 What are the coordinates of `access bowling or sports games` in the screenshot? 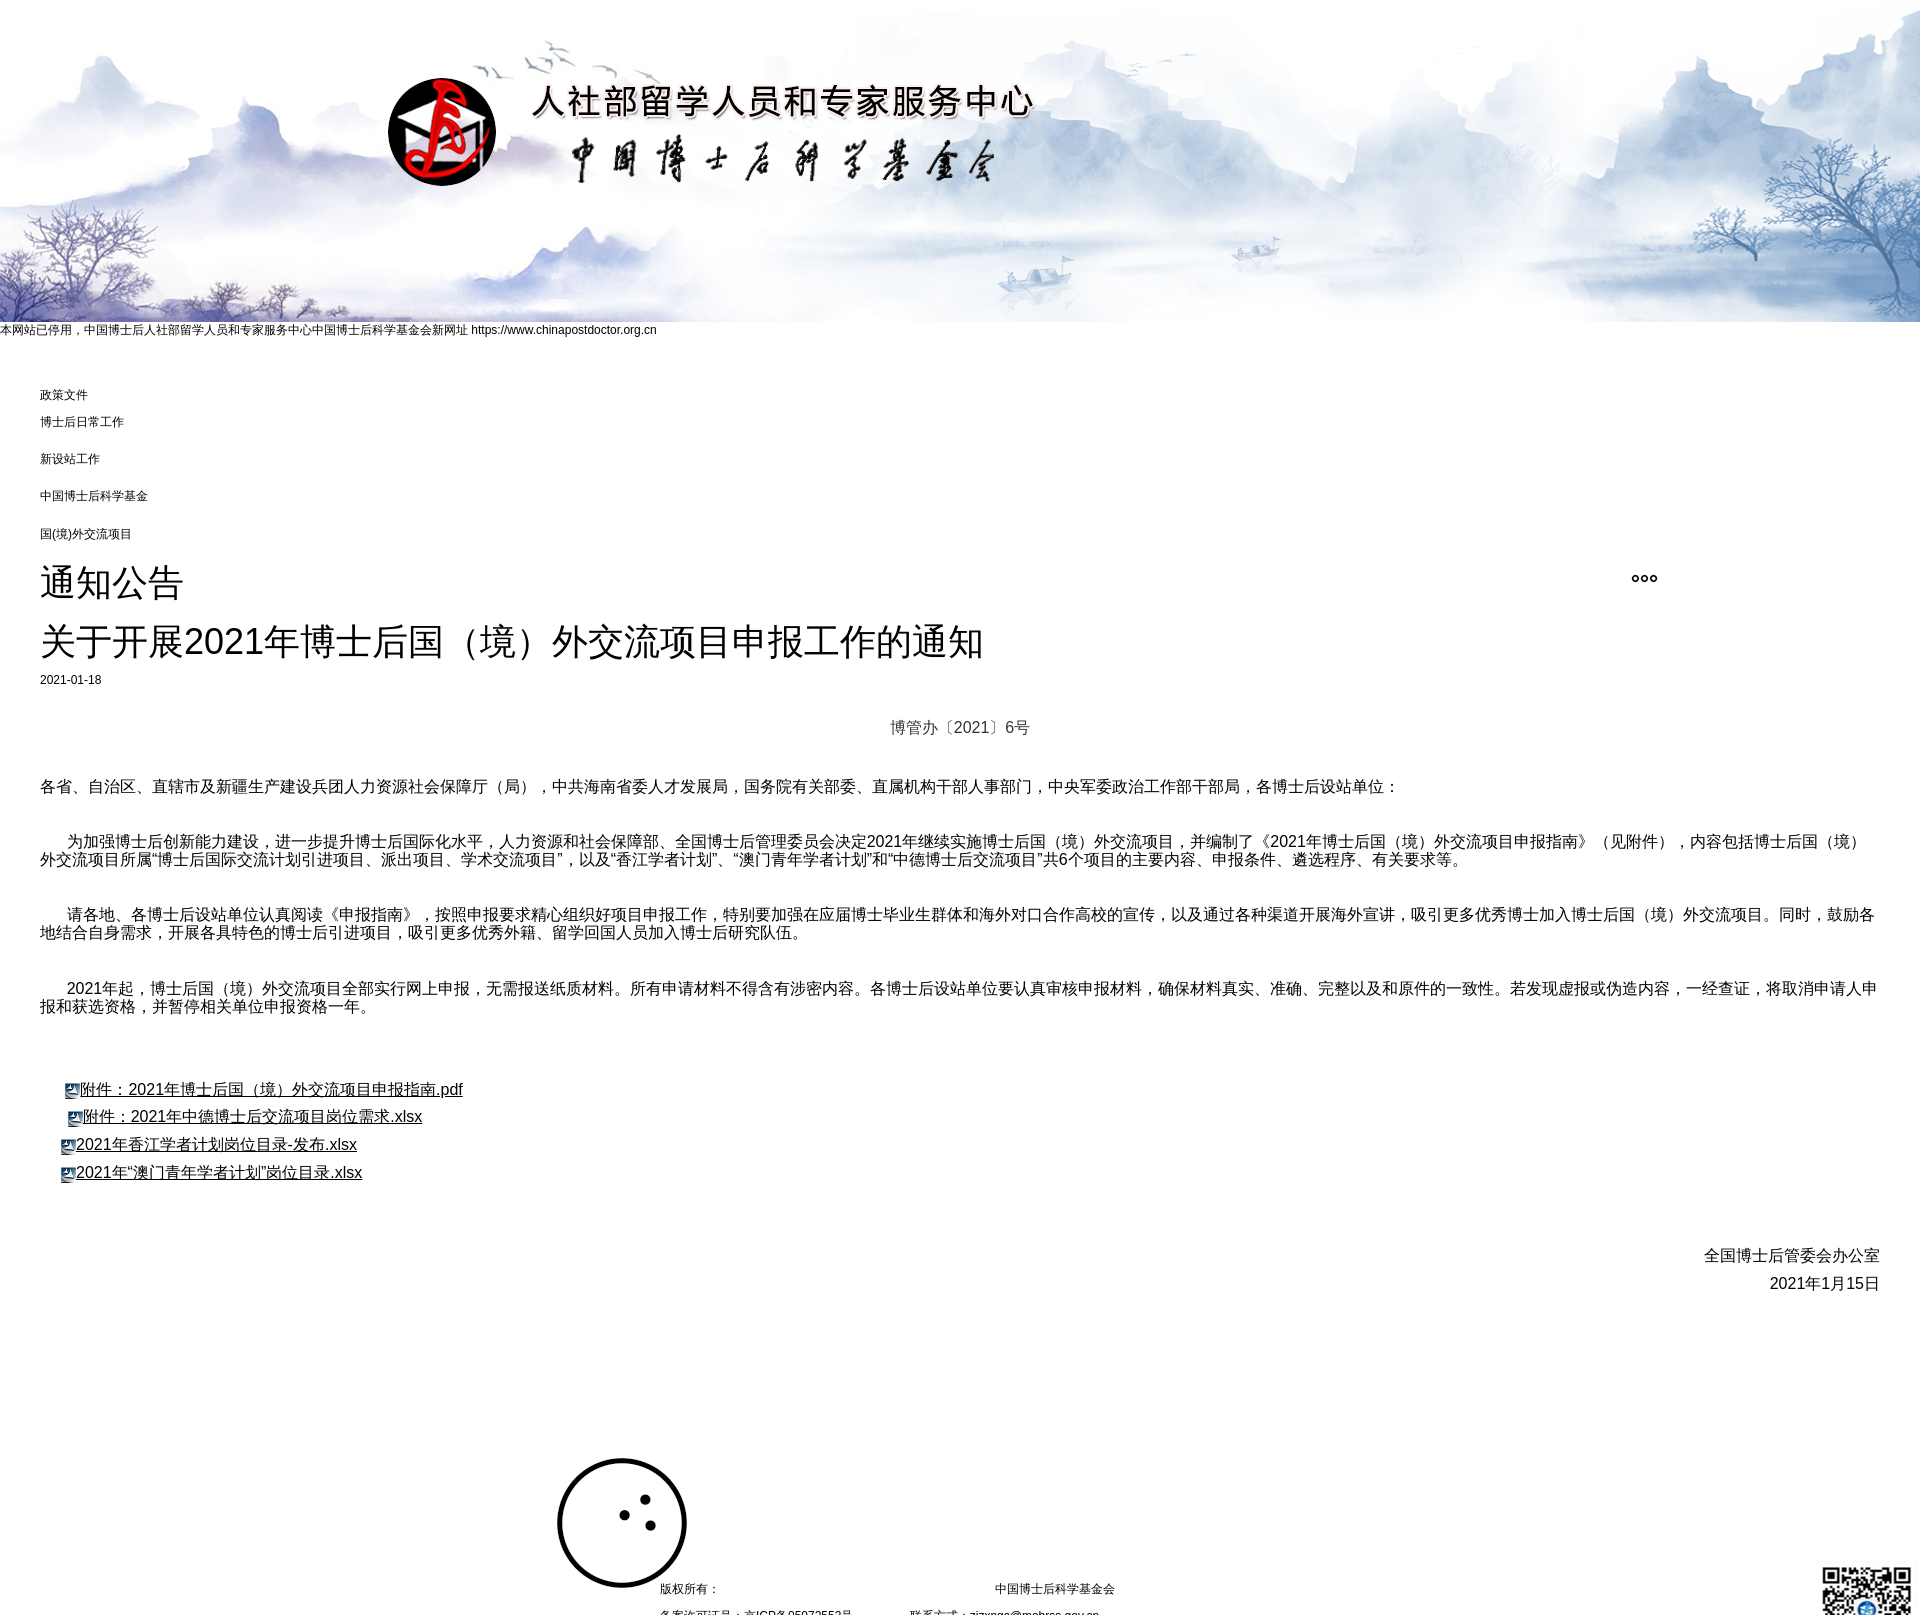 It's located at (622, 1523).